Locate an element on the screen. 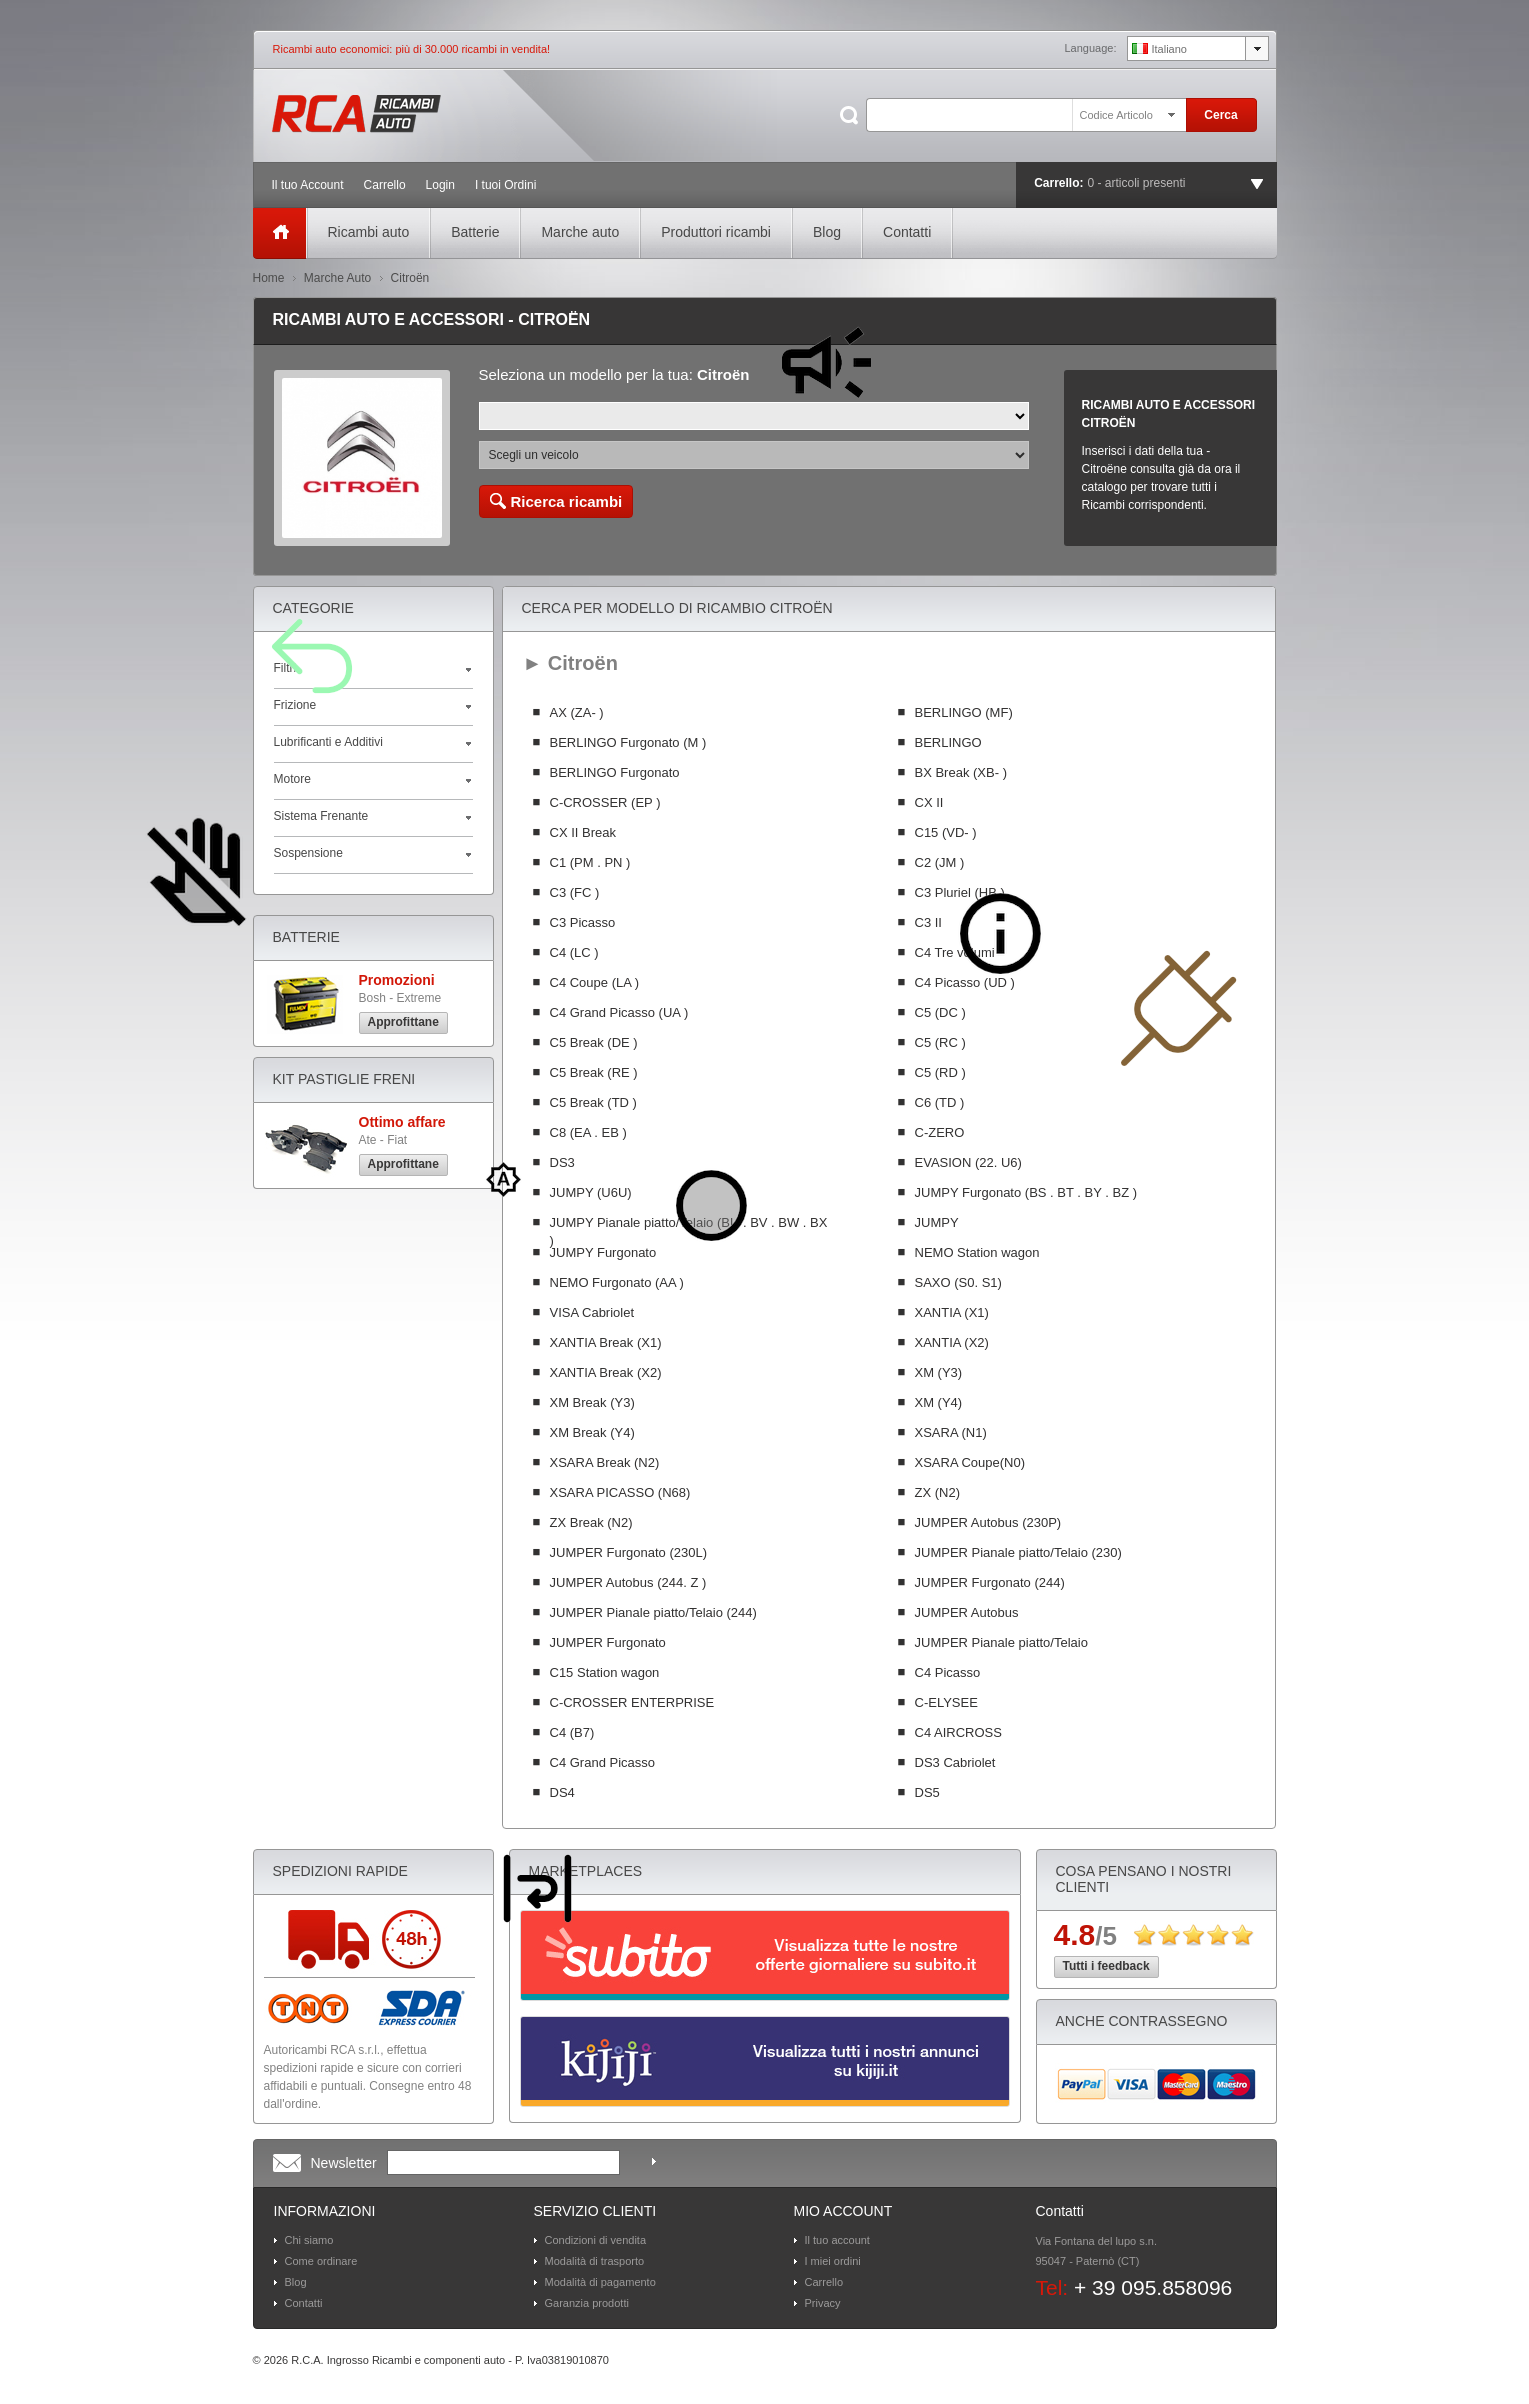  enable automatic brightness adjustment is located at coordinates (503, 1179).